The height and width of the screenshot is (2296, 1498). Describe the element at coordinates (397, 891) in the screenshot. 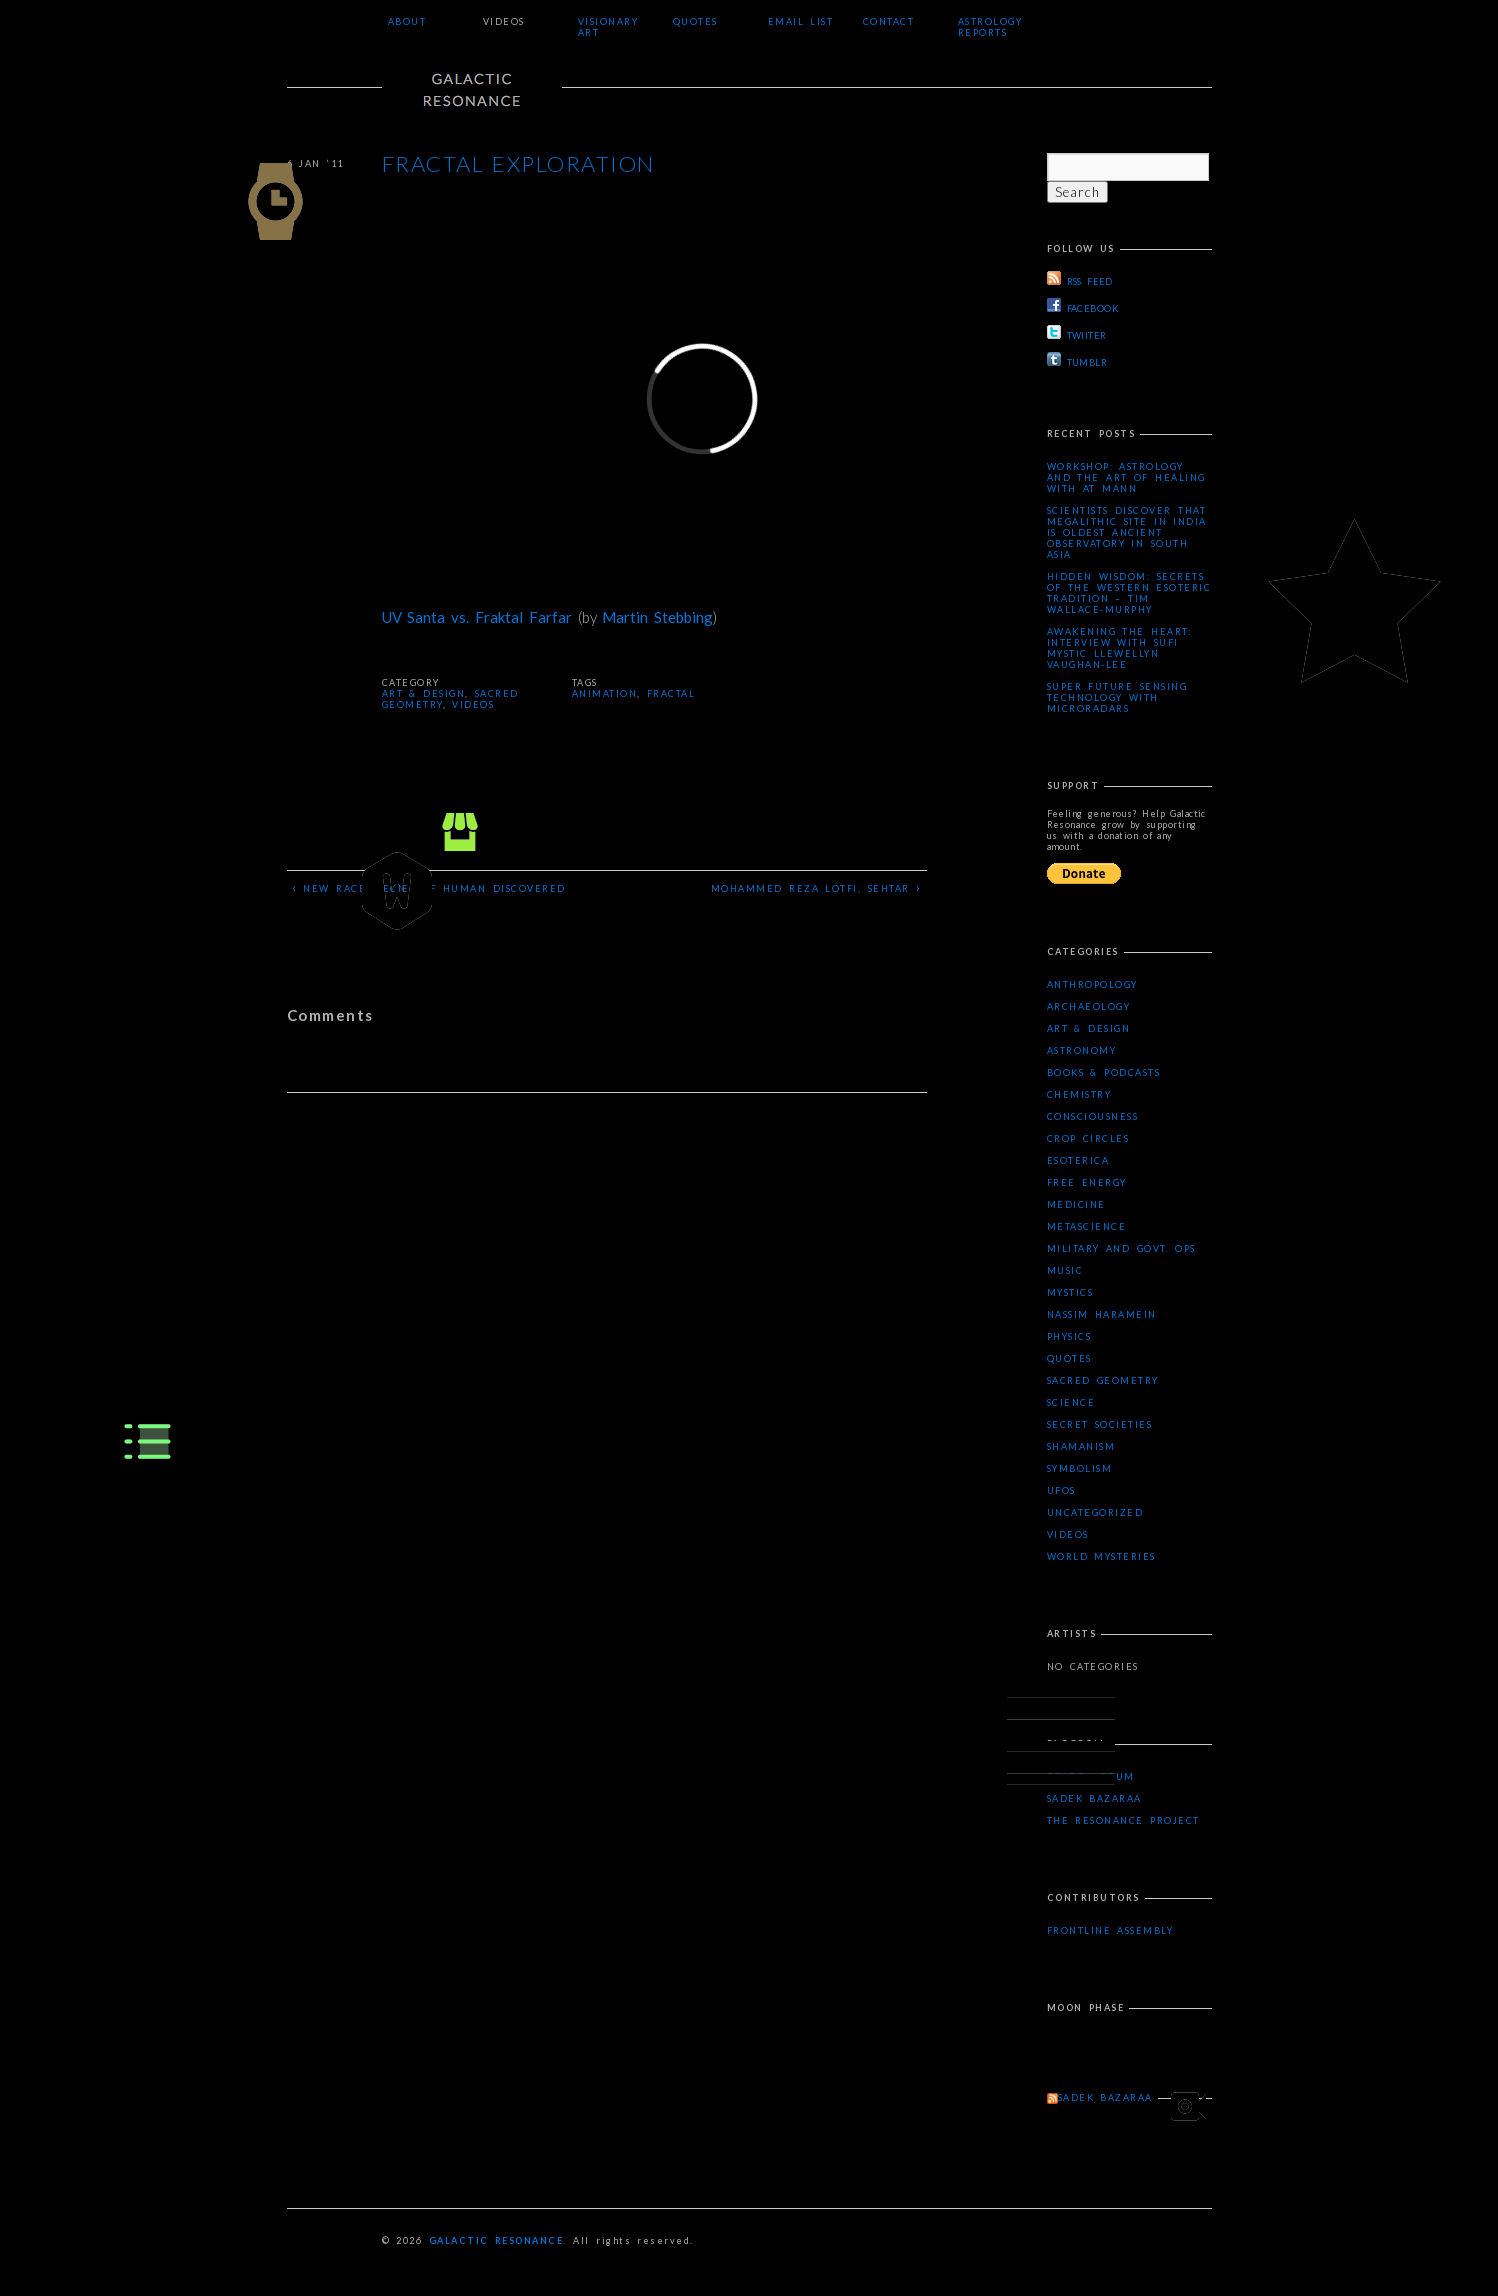

I see `access wallet or payment features` at that location.